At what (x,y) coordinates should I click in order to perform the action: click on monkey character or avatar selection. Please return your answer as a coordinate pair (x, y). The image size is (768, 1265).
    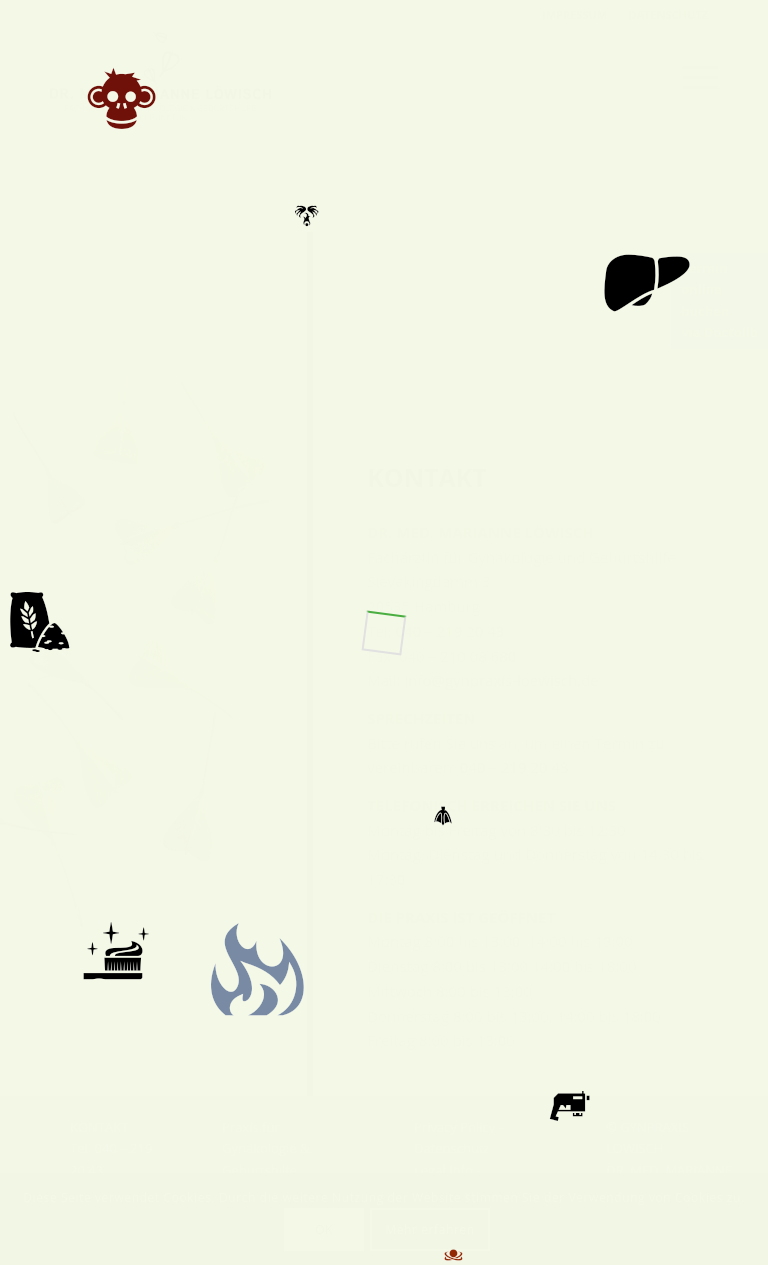
    Looking at the image, I should click on (121, 101).